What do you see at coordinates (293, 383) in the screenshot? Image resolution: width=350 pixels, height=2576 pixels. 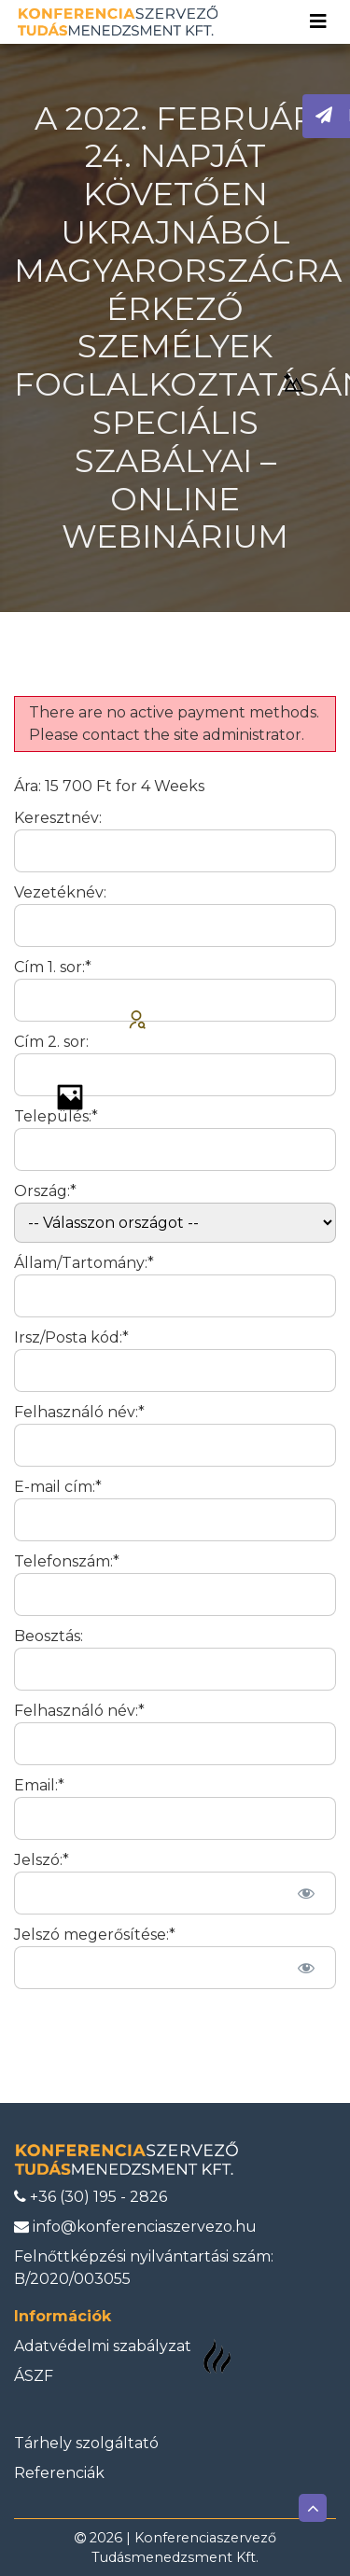 I see `generate AI-enhanced landscape images` at bounding box center [293, 383].